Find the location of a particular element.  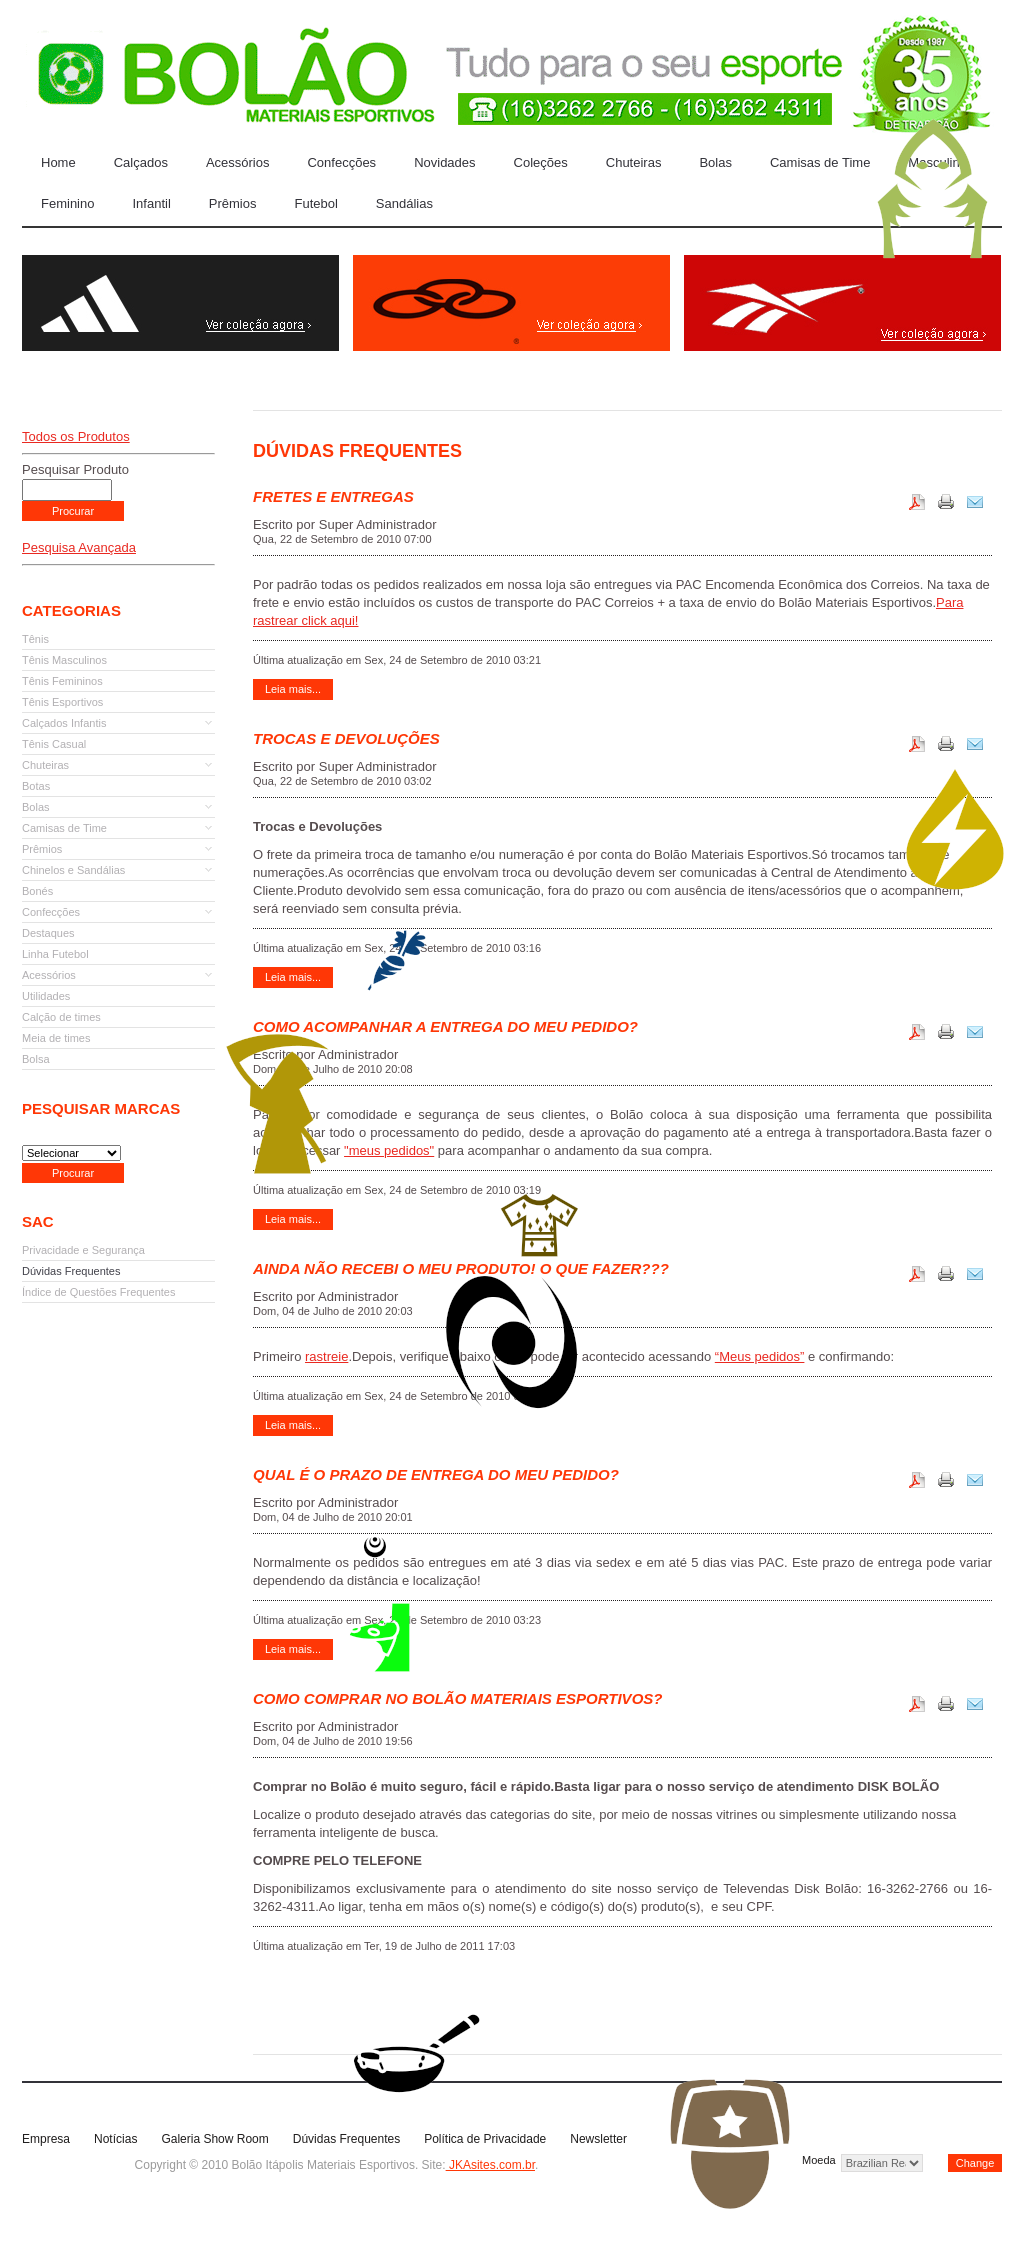

activate focus or concentration mode is located at coordinates (510, 1343).